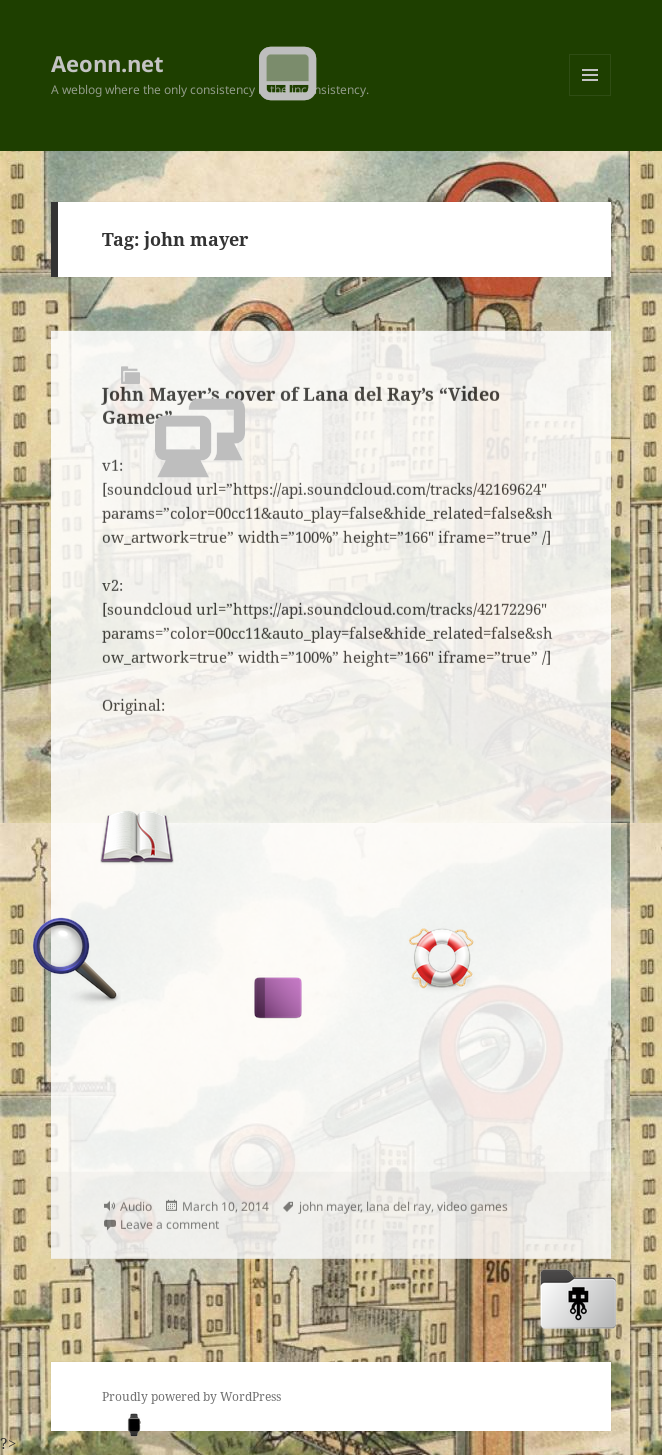 The image size is (662, 1455). I want to click on search for items or content, so click(75, 960).